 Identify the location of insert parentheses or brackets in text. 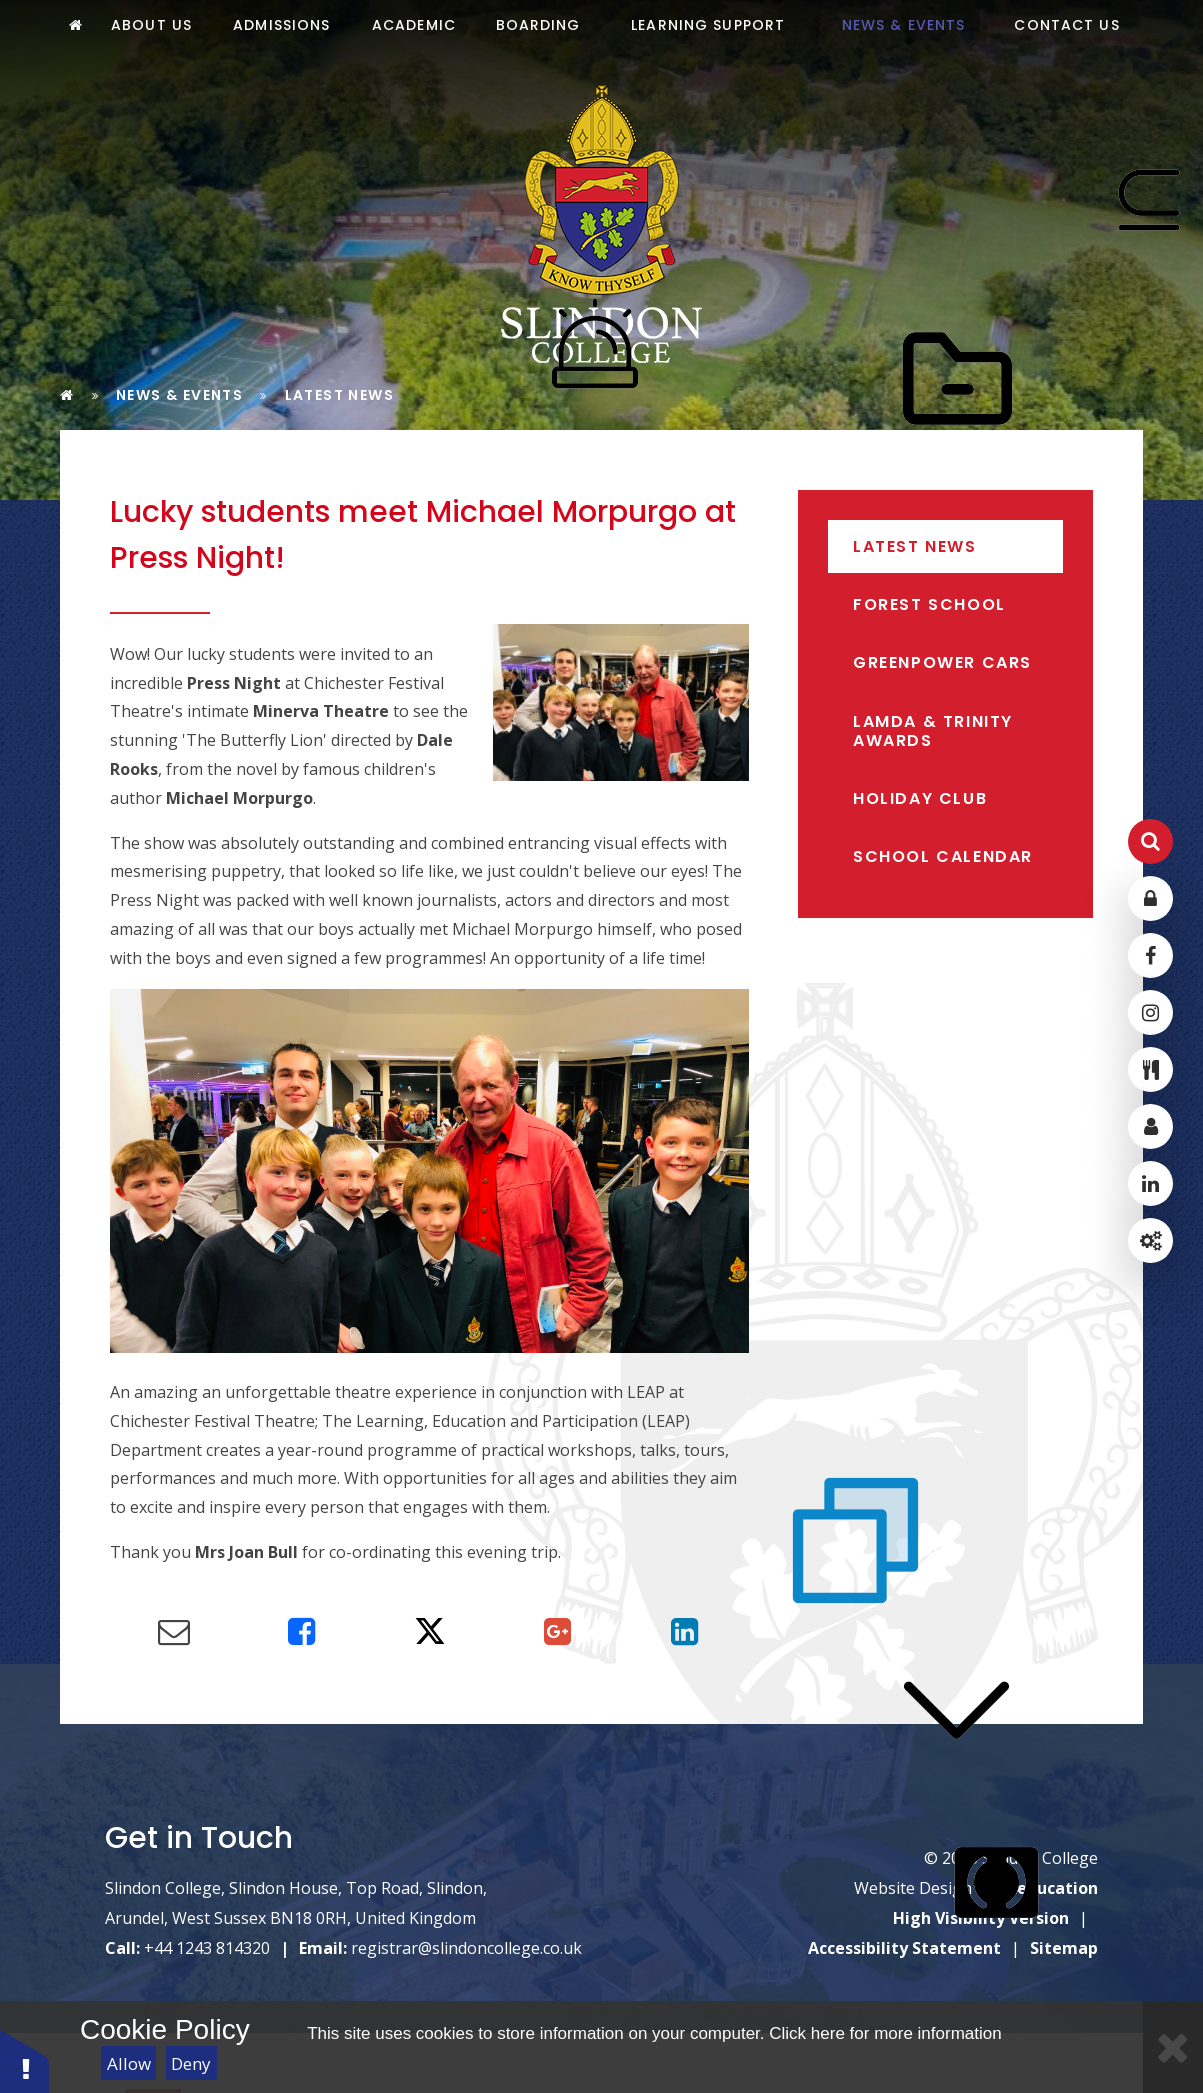
(996, 1882).